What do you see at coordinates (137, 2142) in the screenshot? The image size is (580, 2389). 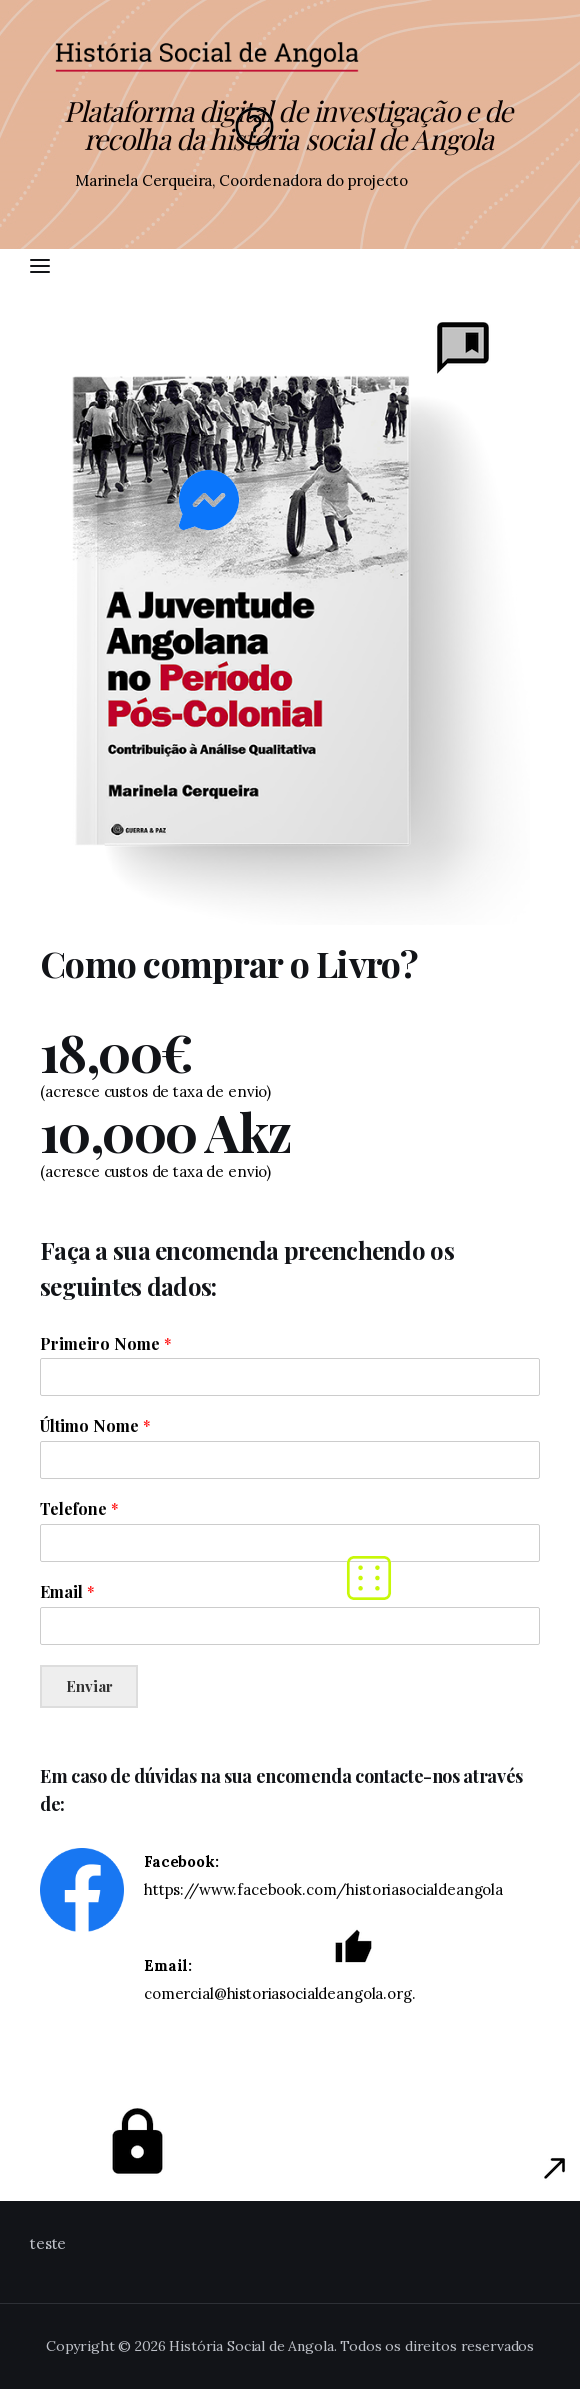 I see `indicates a secure connection` at bounding box center [137, 2142].